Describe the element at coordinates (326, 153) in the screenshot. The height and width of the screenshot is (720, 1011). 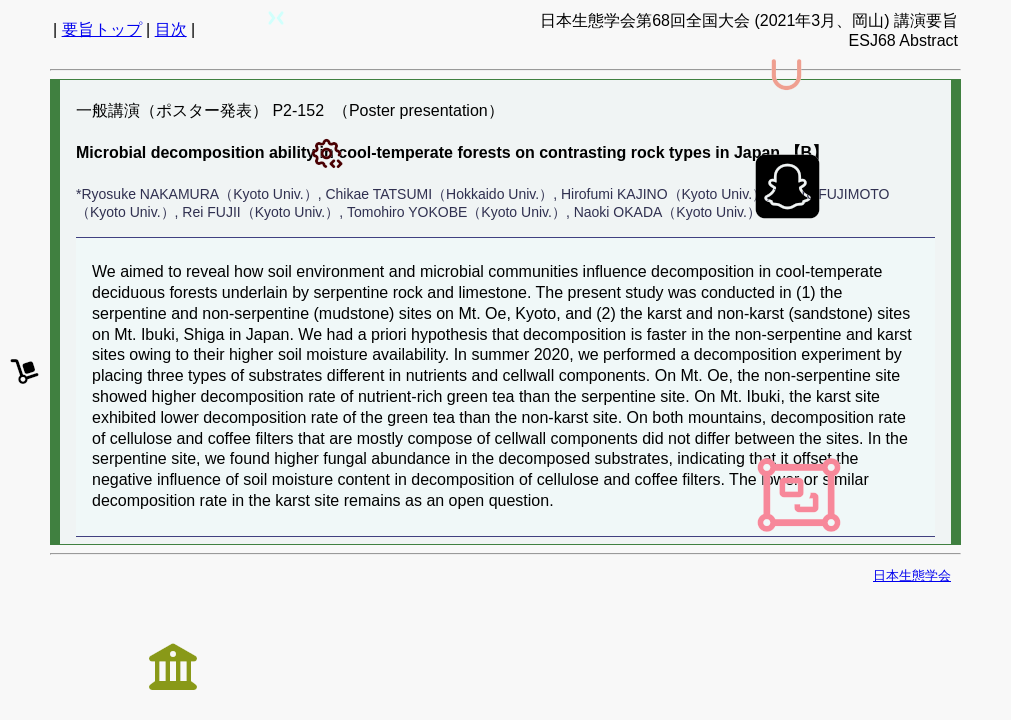
I see `access developer or code settings` at that location.